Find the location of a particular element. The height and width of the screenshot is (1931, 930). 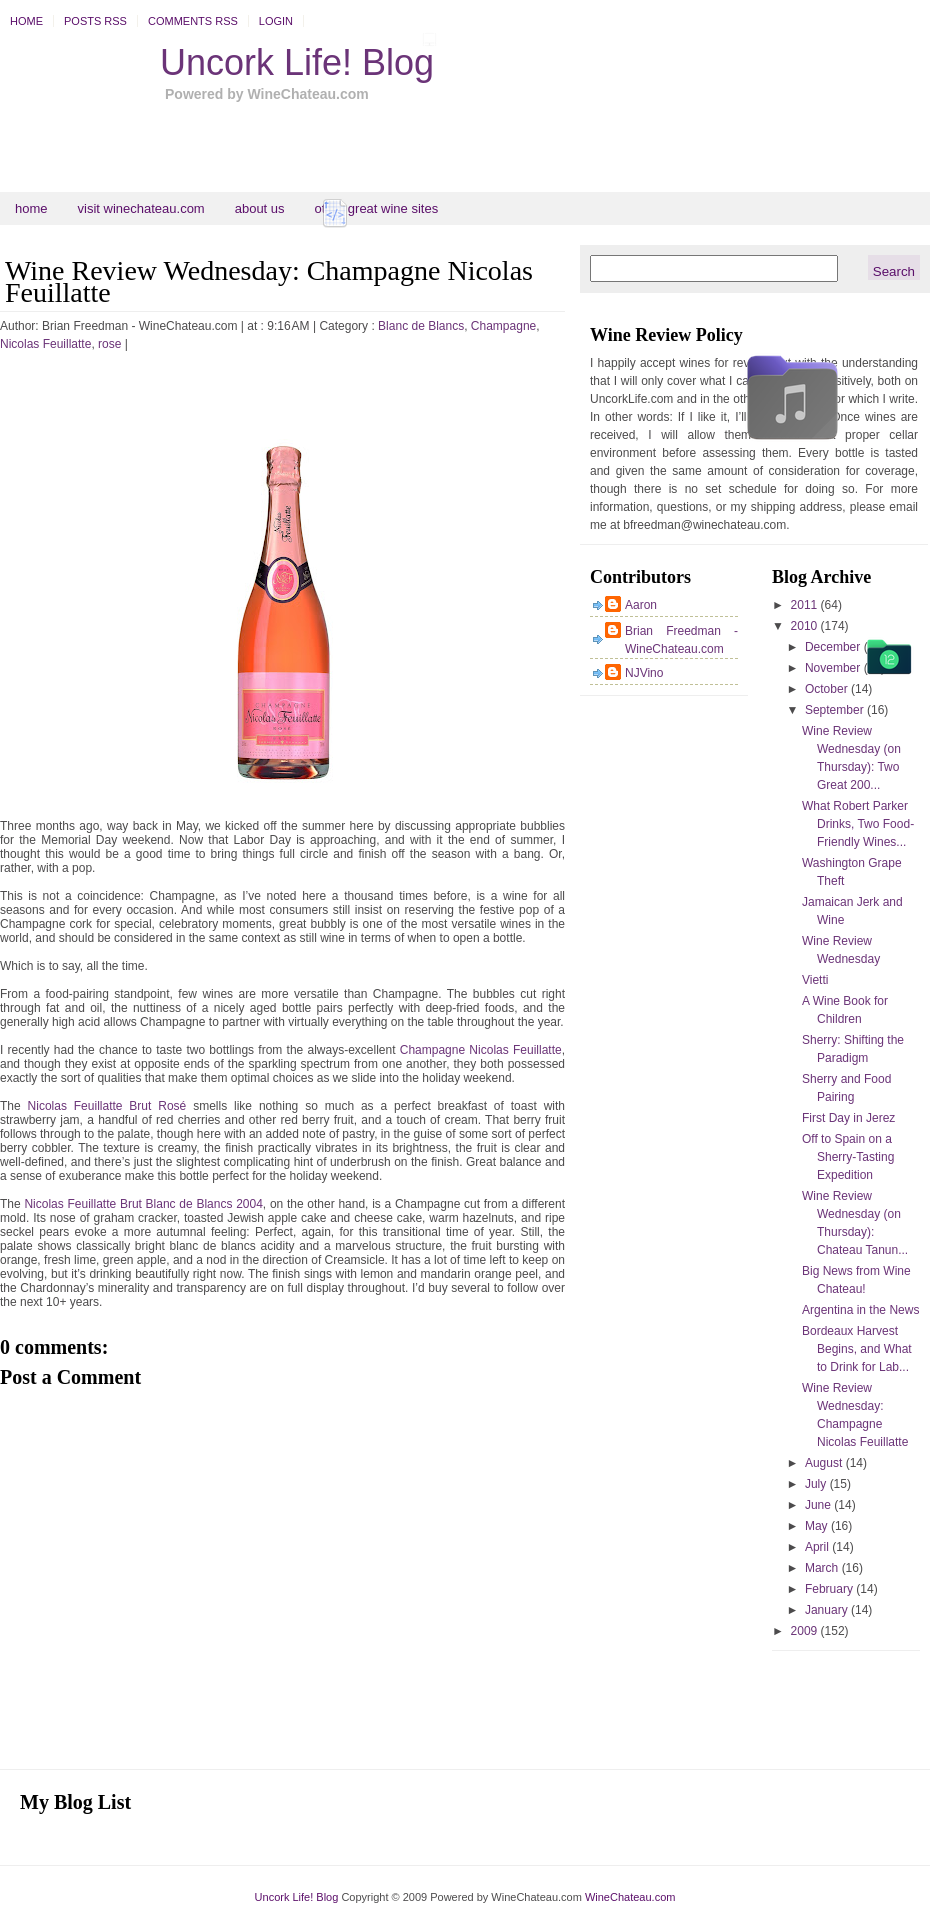

open your music folder is located at coordinates (792, 397).